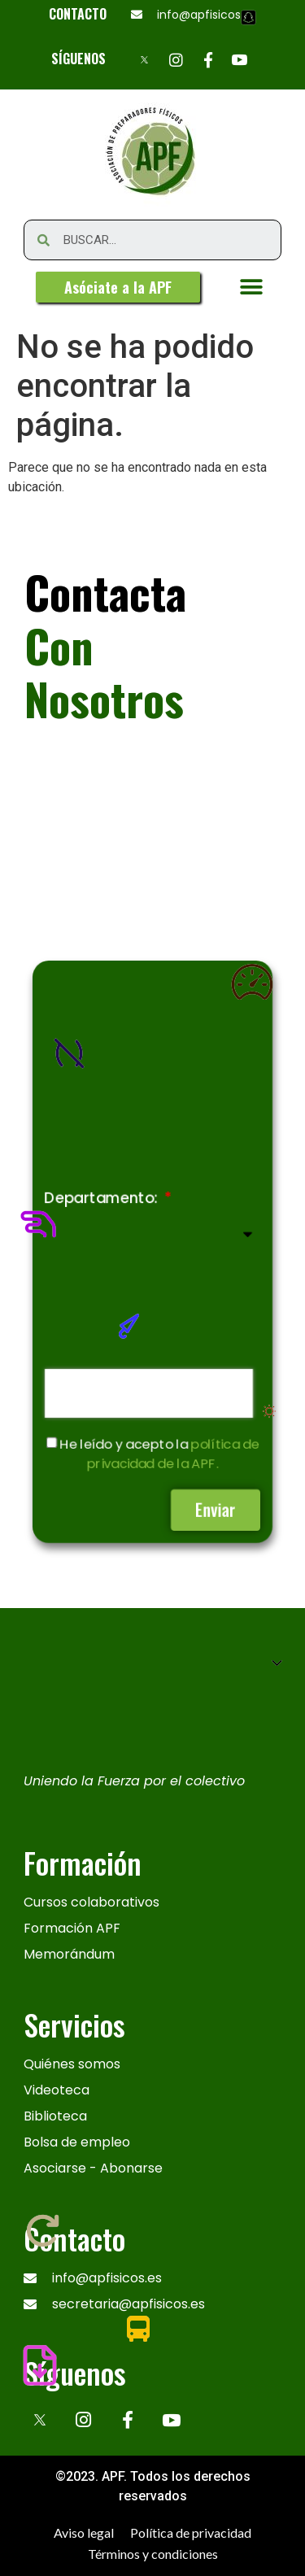  What do you see at coordinates (69, 1053) in the screenshot?
I see `disable grouping or parentheses in formula` at bounding box center [69, 1053].